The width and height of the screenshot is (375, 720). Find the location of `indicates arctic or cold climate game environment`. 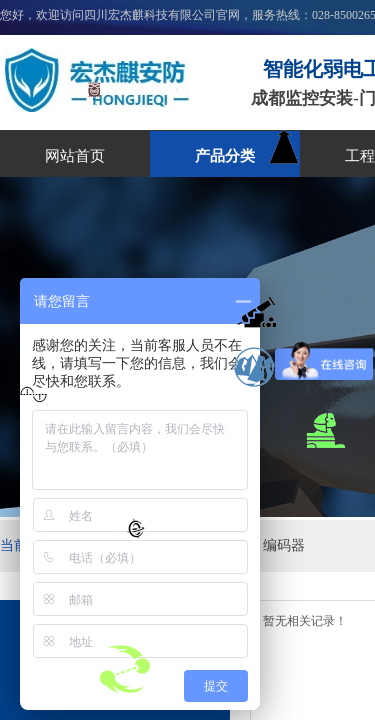

indicates arctic or cold climate game environment is located at coordinates (254, 367).